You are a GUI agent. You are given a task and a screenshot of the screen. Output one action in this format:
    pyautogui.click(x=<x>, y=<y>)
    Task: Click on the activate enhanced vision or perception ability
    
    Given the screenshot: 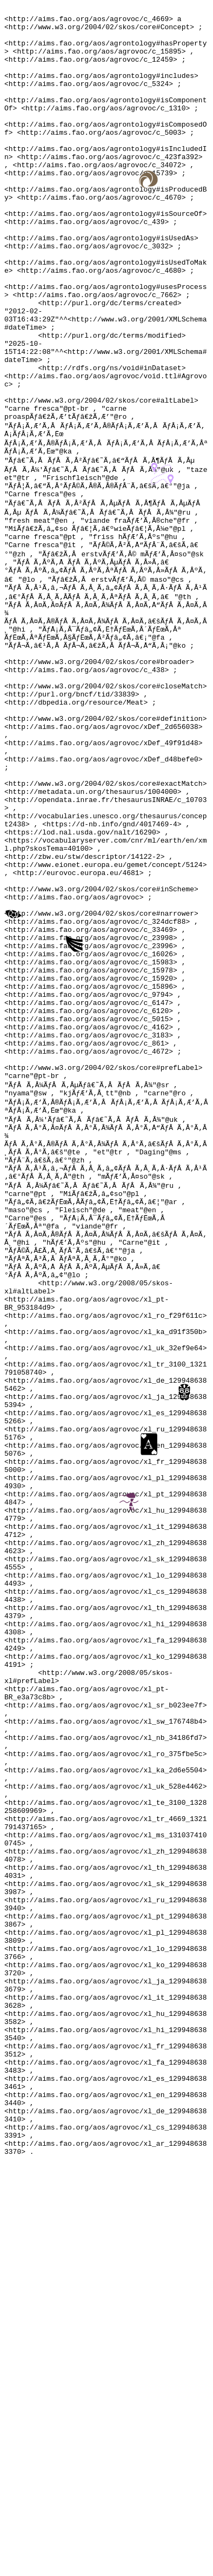 What is the action you would take?
    pyautogui.click(x=14, y=915)
    